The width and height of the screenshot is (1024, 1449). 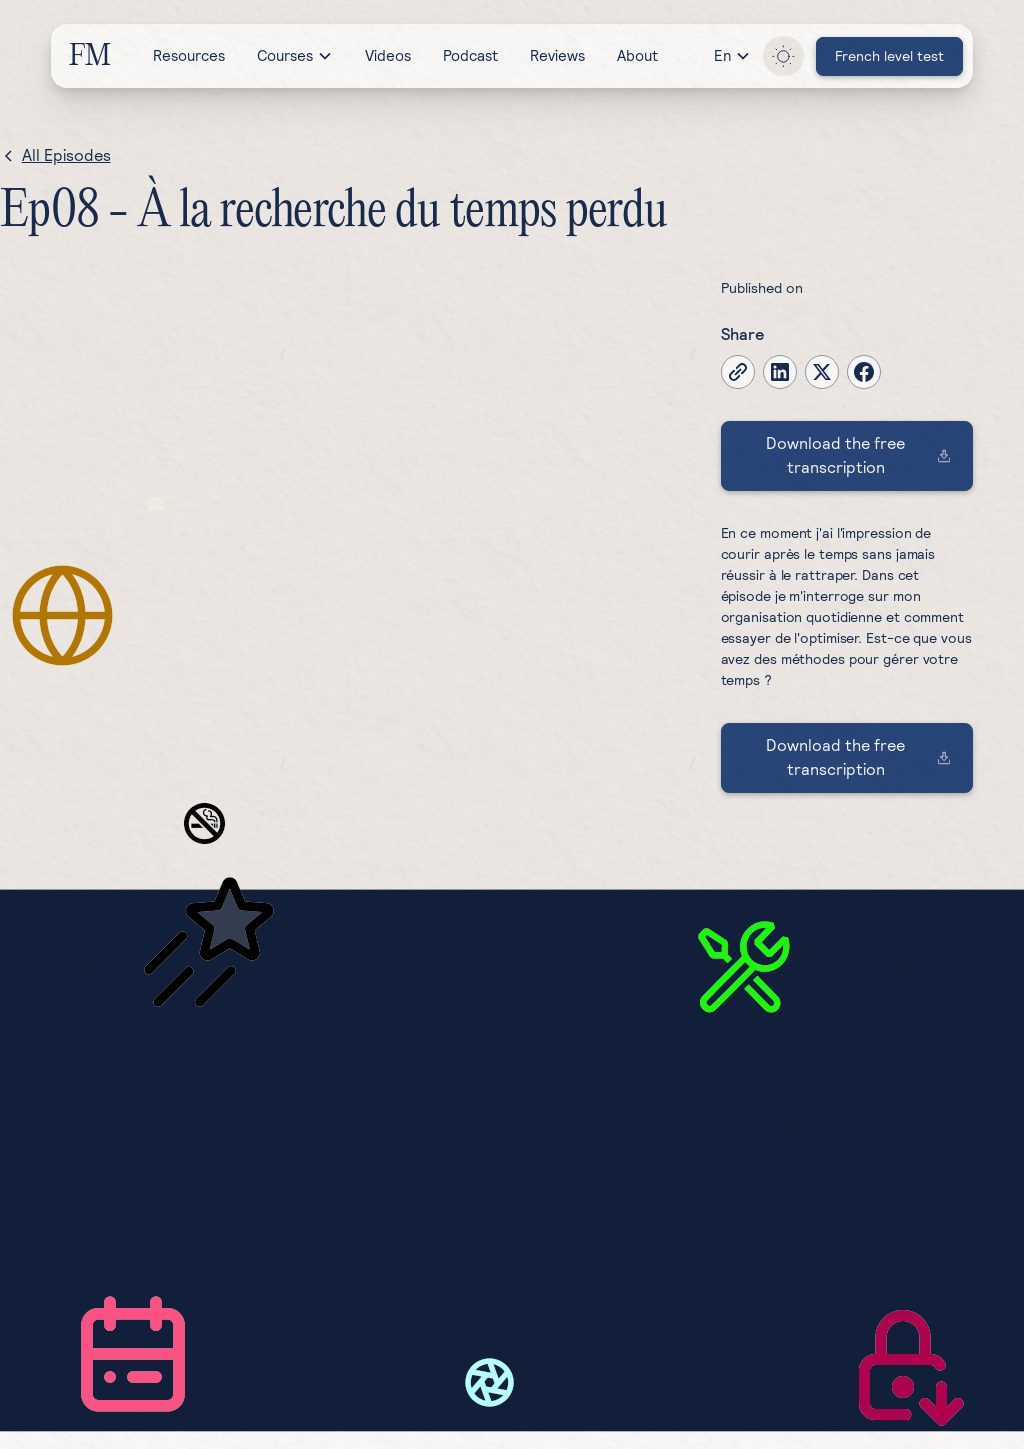 What do you see at coordinates (62, 615) in the screenshot?
I see `access website or browse the web` at bounding box center [62, 615].